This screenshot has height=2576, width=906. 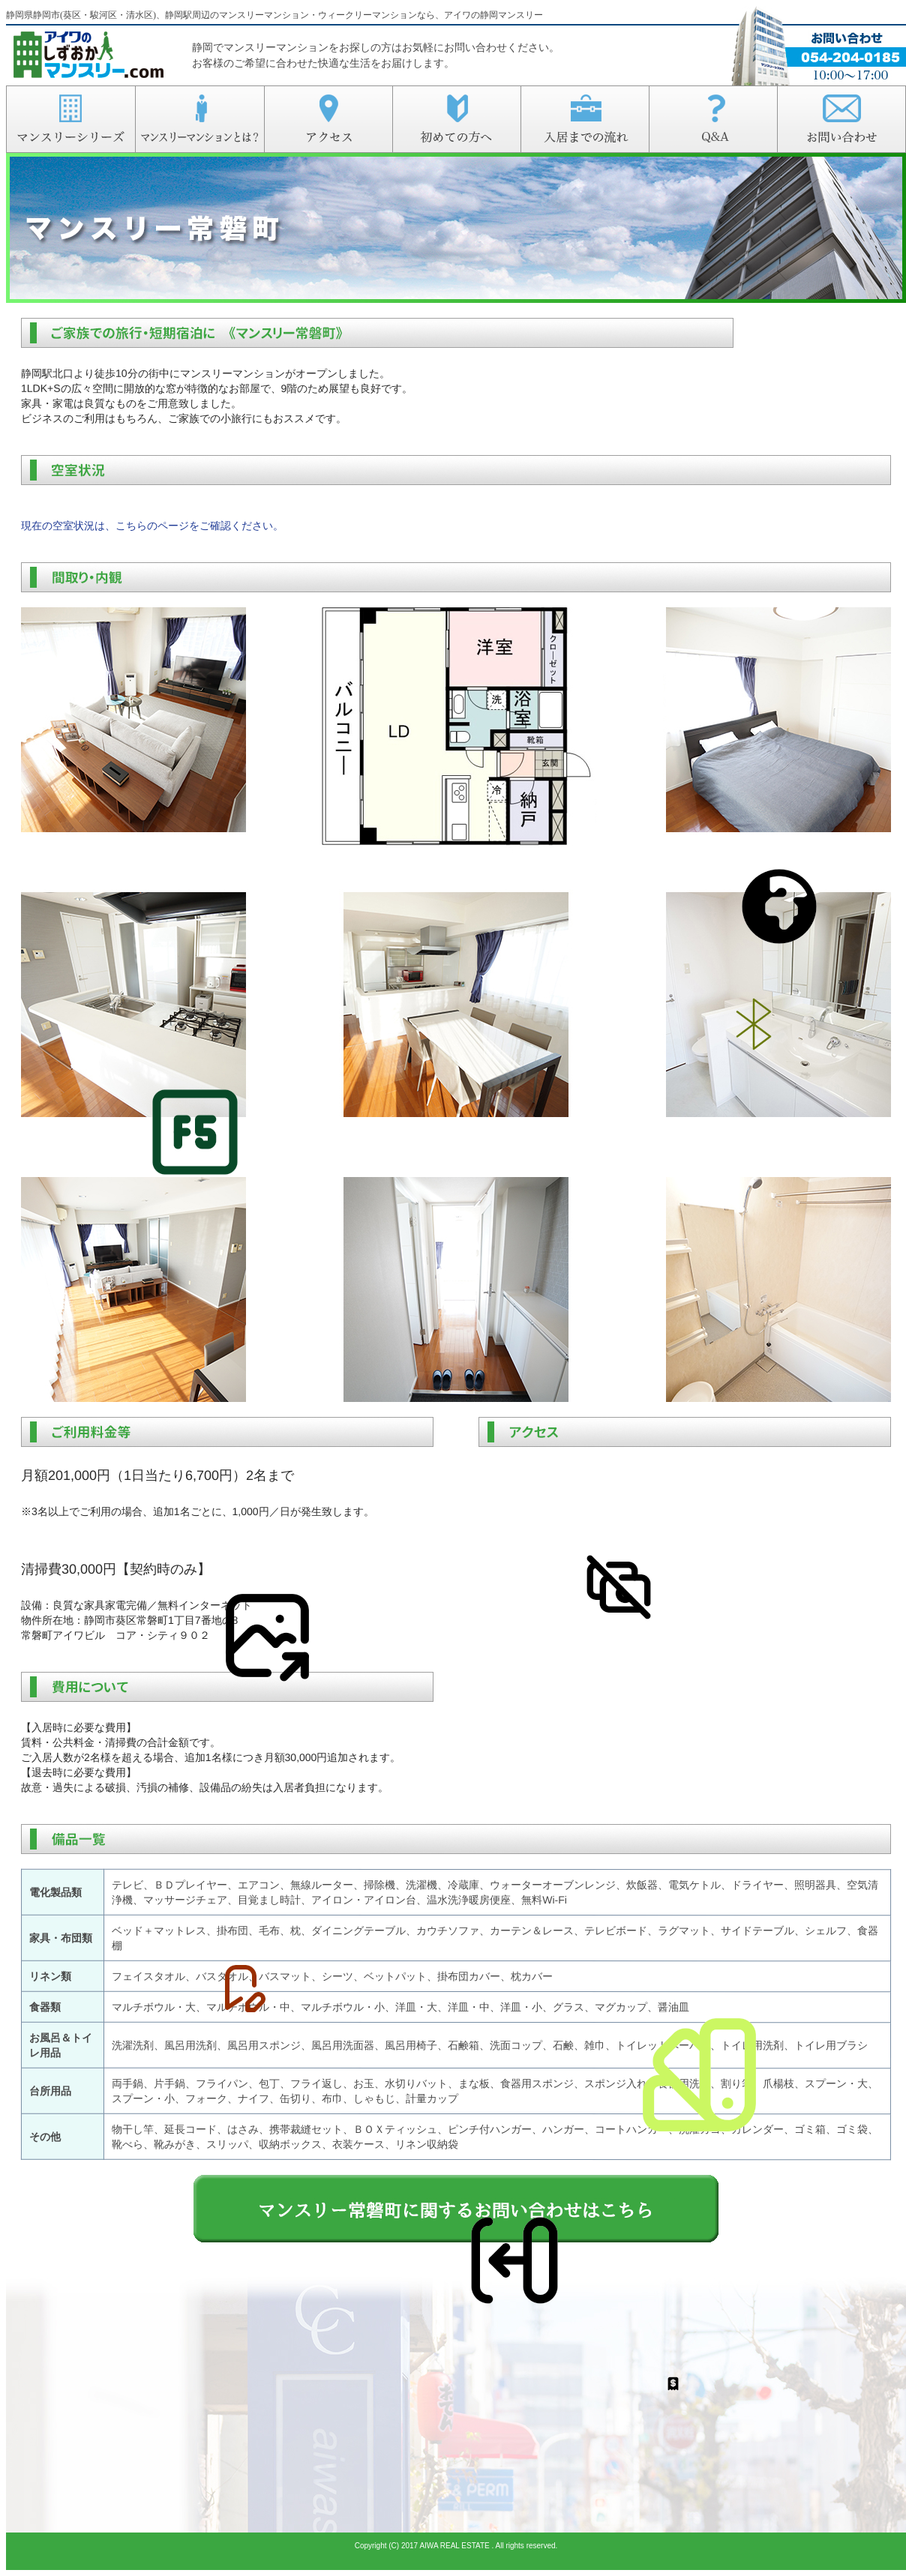 What do you see at coordinates (195, 1132) in the screenshot?
I see `refresh or reload the current page` at bounding box center [195, 1132].